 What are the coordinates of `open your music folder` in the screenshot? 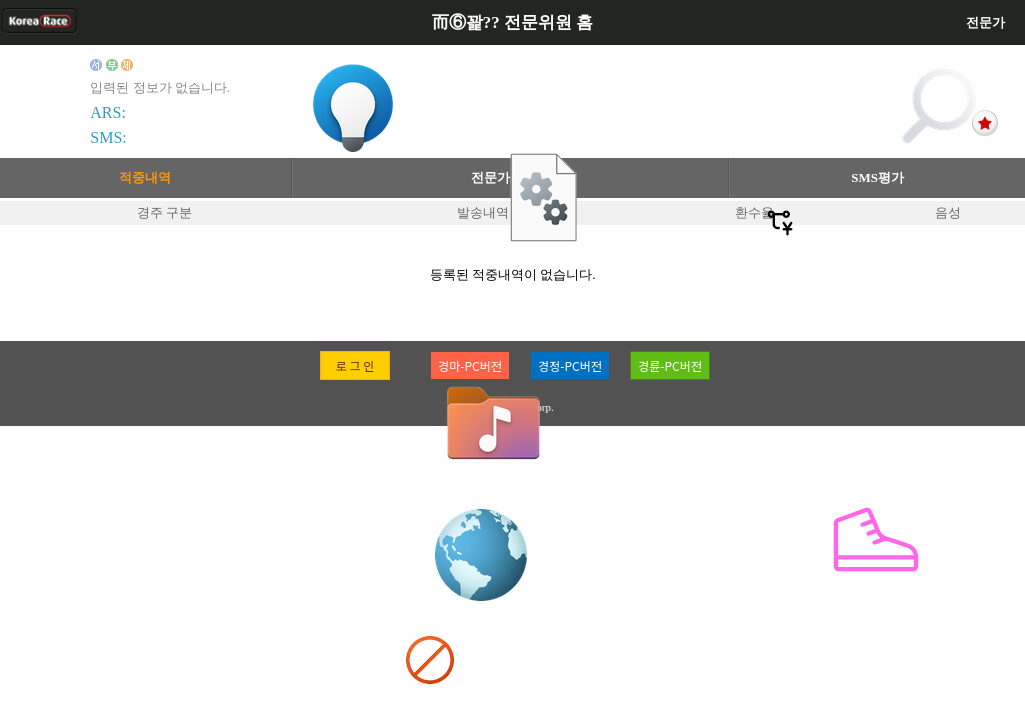 It's located at (493, 425).